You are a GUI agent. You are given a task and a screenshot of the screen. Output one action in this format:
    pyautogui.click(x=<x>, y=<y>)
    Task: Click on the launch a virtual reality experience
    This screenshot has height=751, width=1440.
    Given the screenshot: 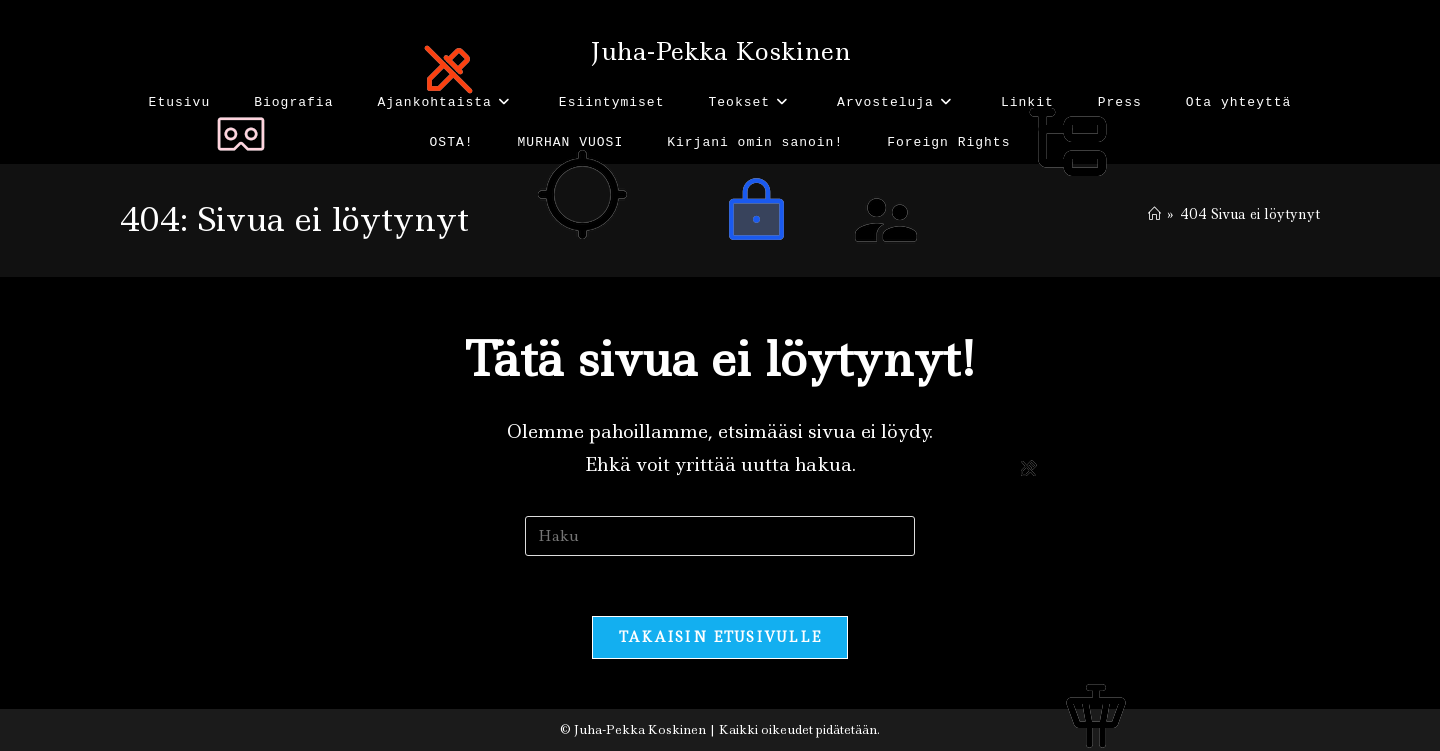 What is the action you would take?
    pyautogui.click(x=241, y=134)
    